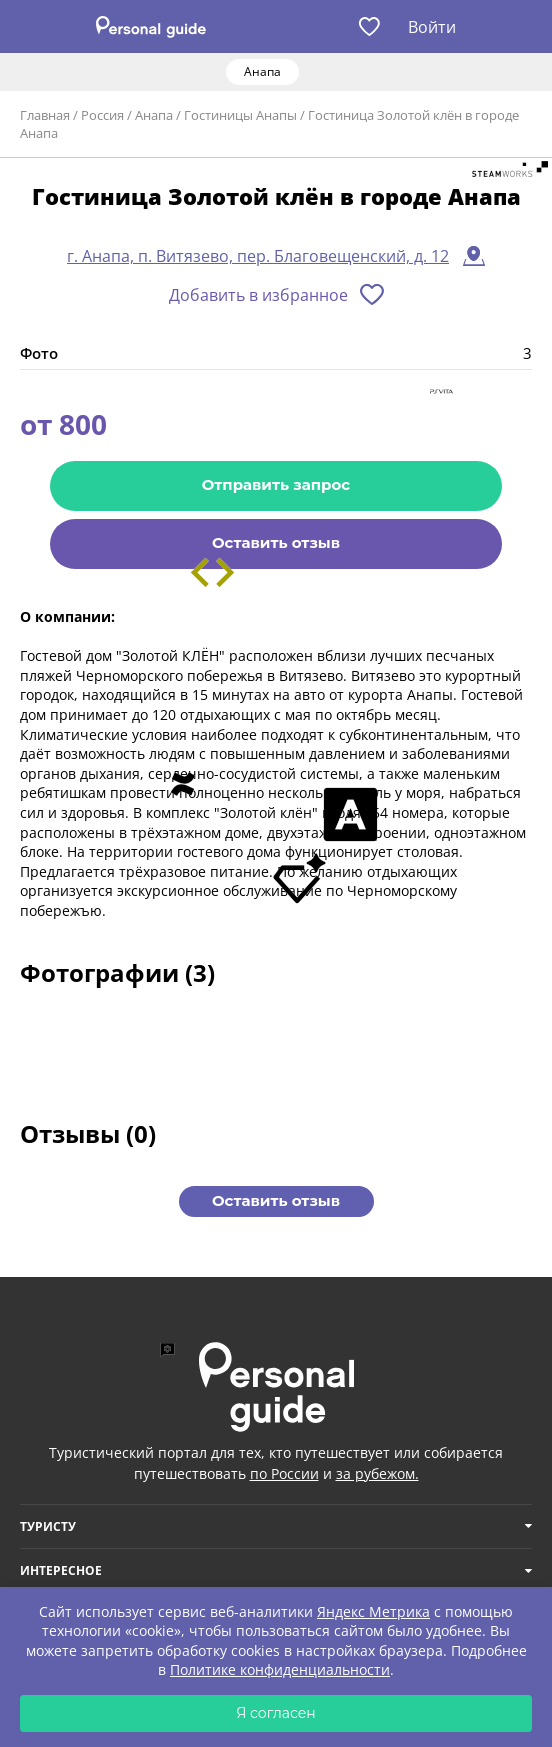 This screenshot has width=552, height=1747. I want to click on open chat settings, so click(167, 1349).